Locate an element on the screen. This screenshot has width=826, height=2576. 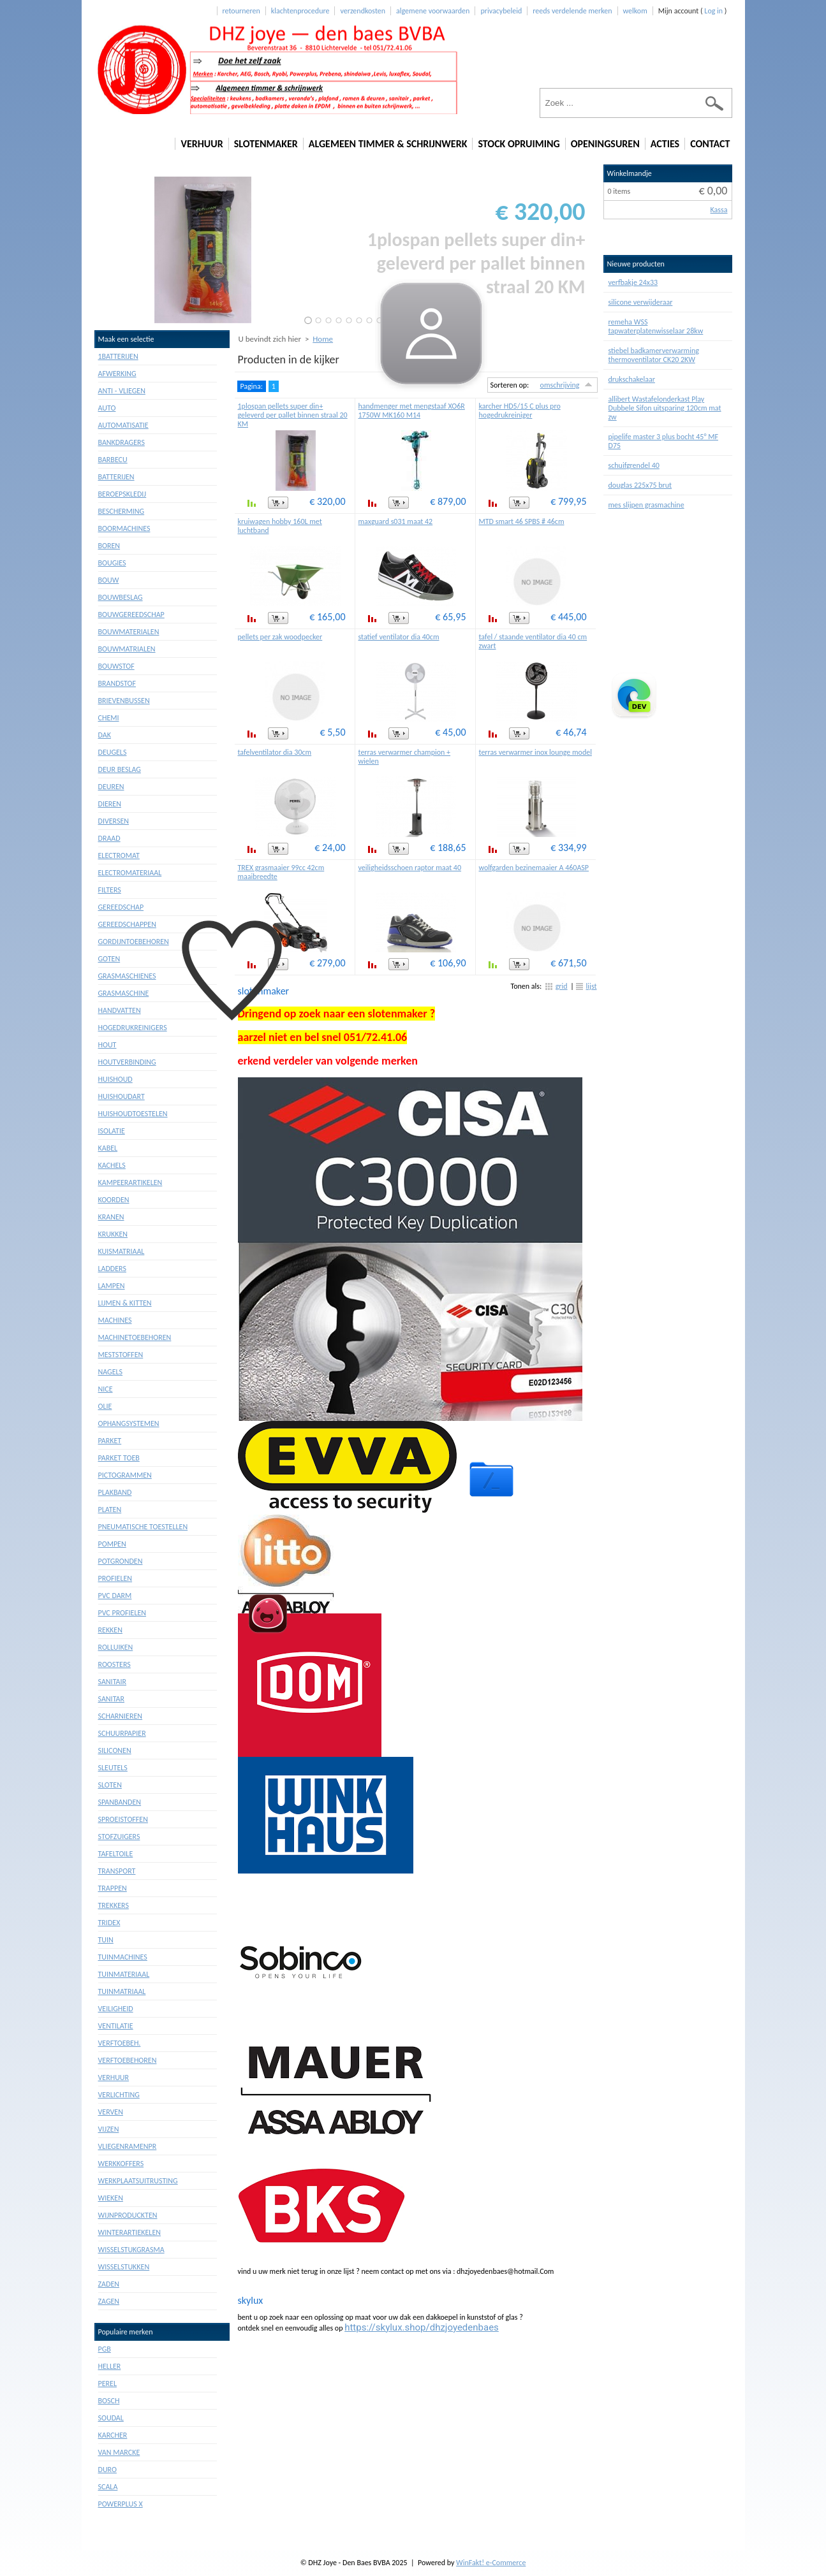
launch slime rancher game is located at coordinates (268, 1613).